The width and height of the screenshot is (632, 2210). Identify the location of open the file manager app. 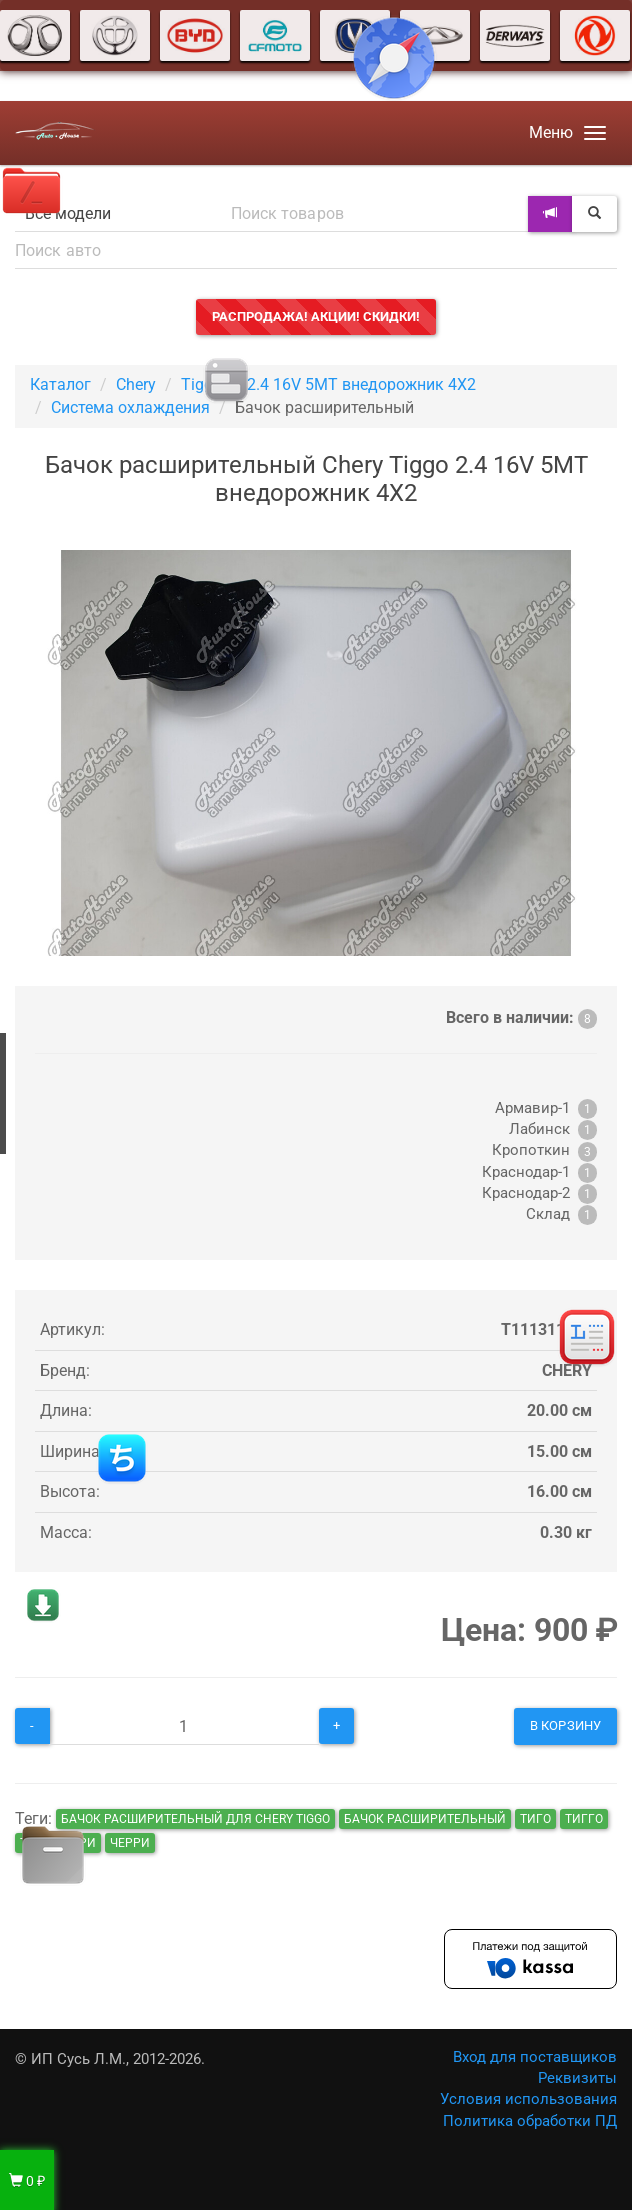
(53, 1855).